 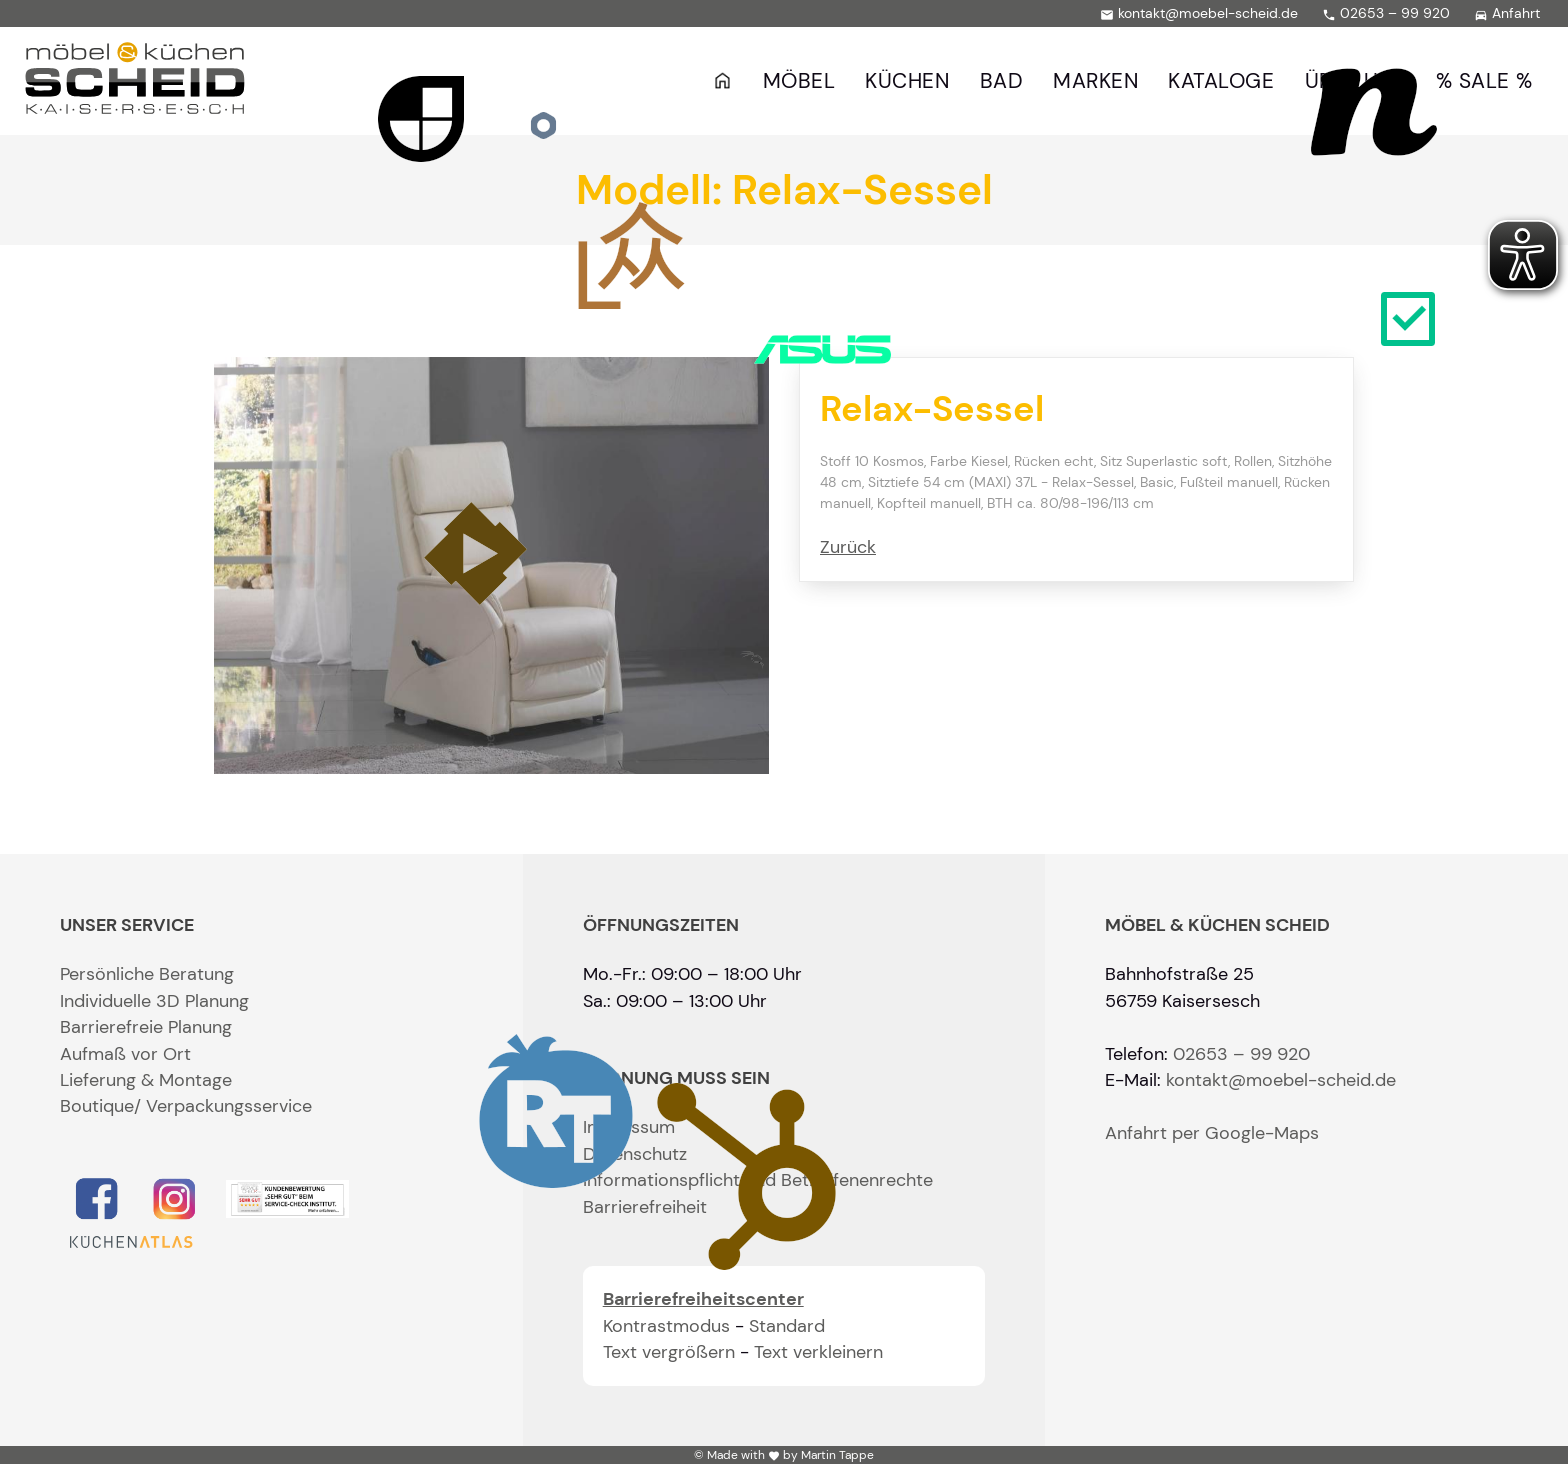 I want to click on open medusa commerce dashboard, so click(x=543, y=125).